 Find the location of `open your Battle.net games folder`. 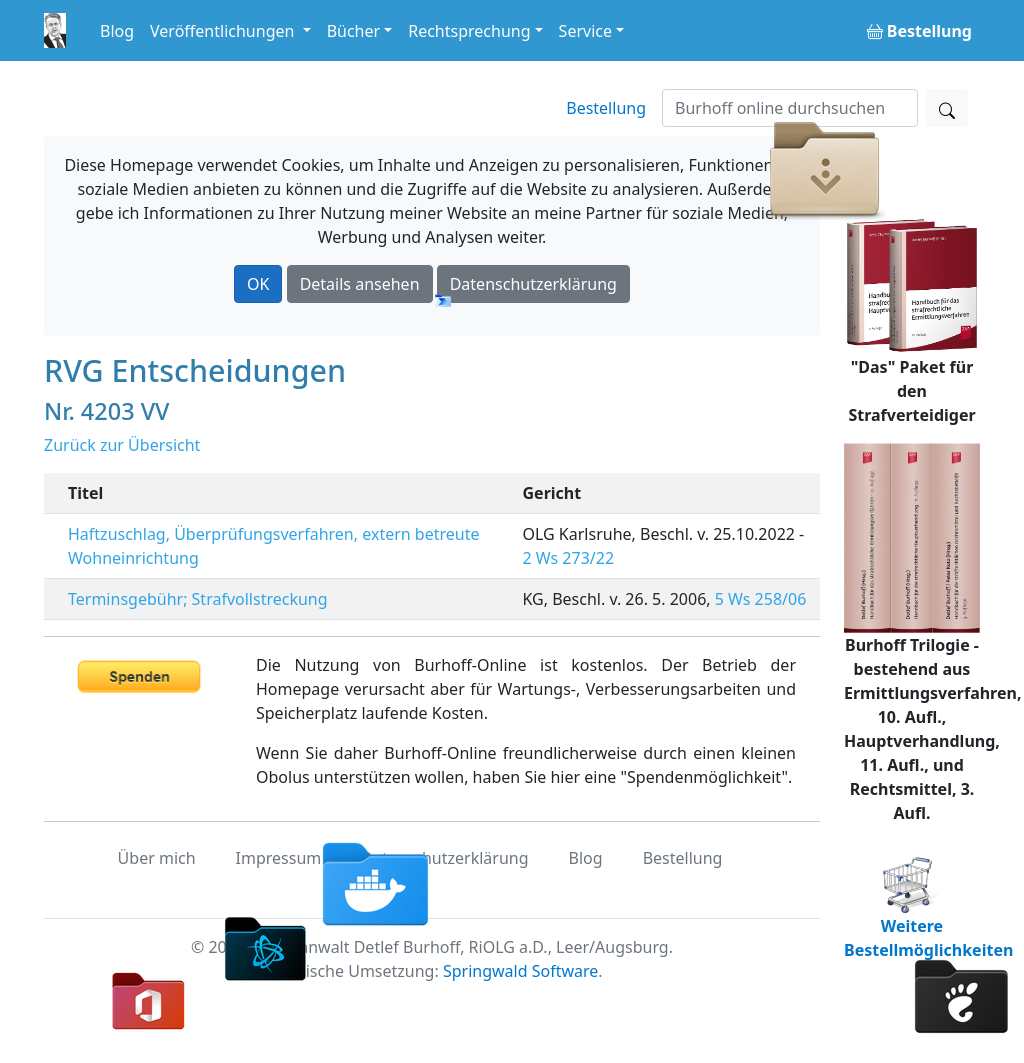

open your Battle.net games folder is located at coordinates (265, 951).